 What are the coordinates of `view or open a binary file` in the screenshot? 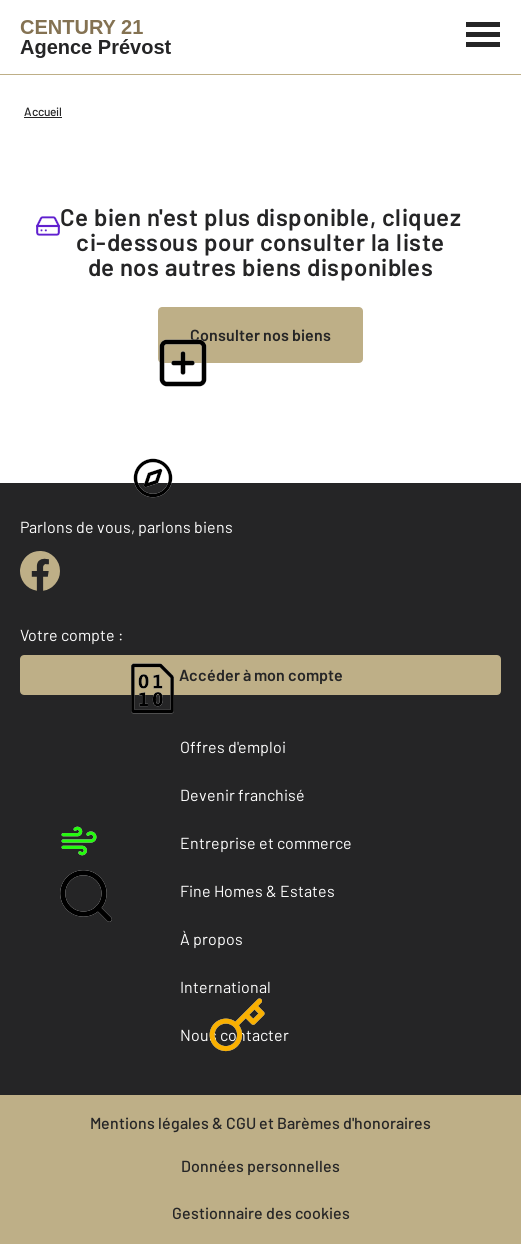 It's located at (152, 688).